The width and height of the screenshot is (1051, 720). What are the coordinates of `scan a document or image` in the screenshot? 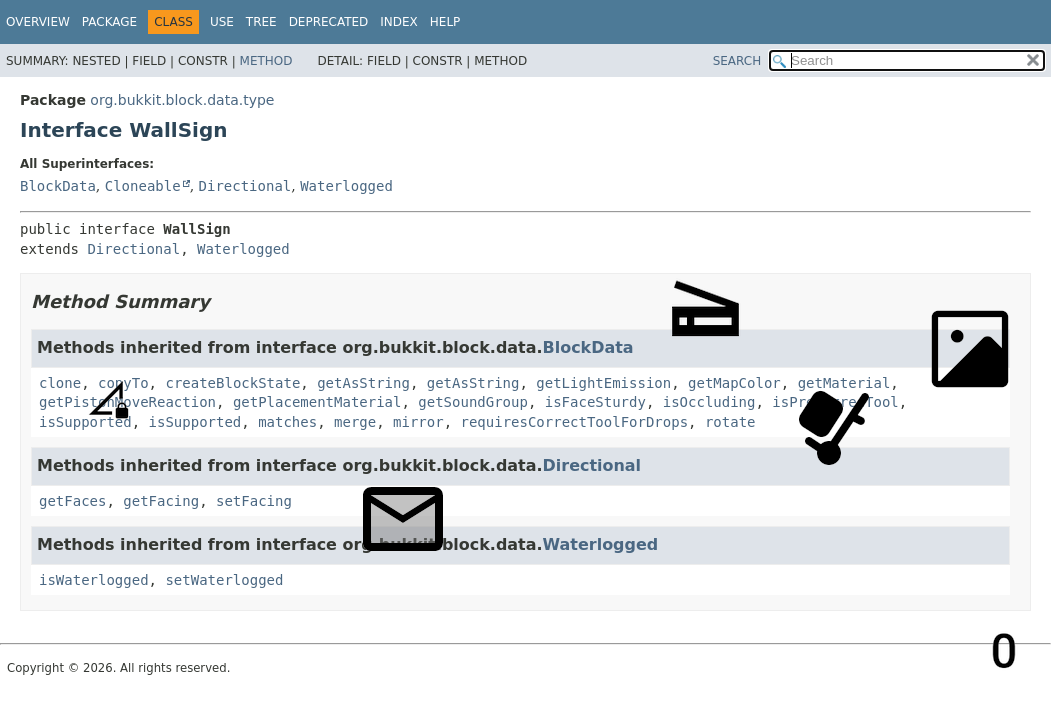 It's located at (705, 306).